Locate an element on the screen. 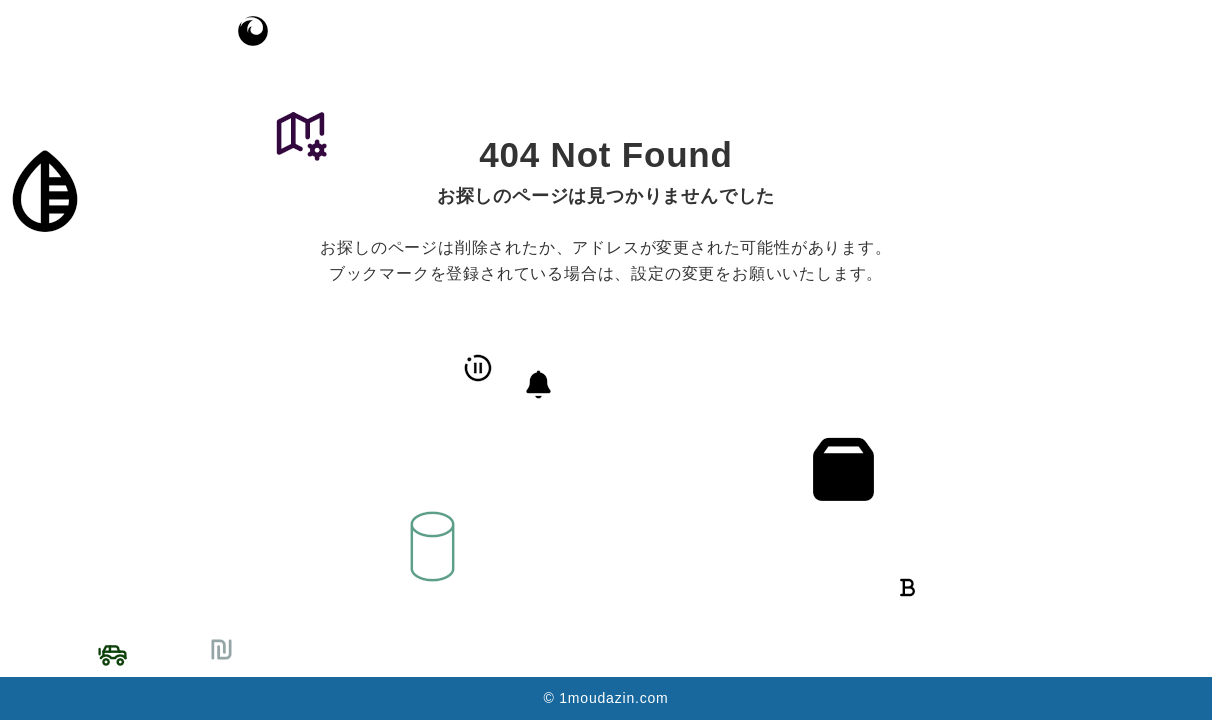 This screenshot has height=720, width=1212. view notifications is located at coordinates (538, 384).